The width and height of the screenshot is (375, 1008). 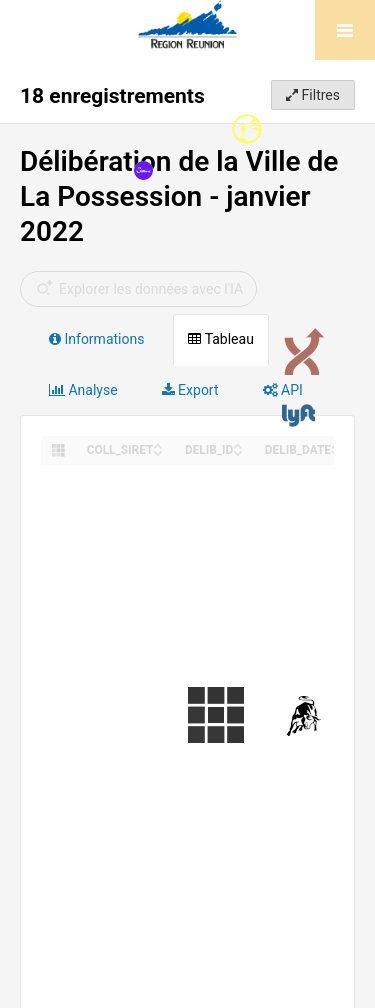 What do you see at coordinates (304, 716) in the screenshot?
I see `lamborghini brand logo` at bounding box center [304, 716].